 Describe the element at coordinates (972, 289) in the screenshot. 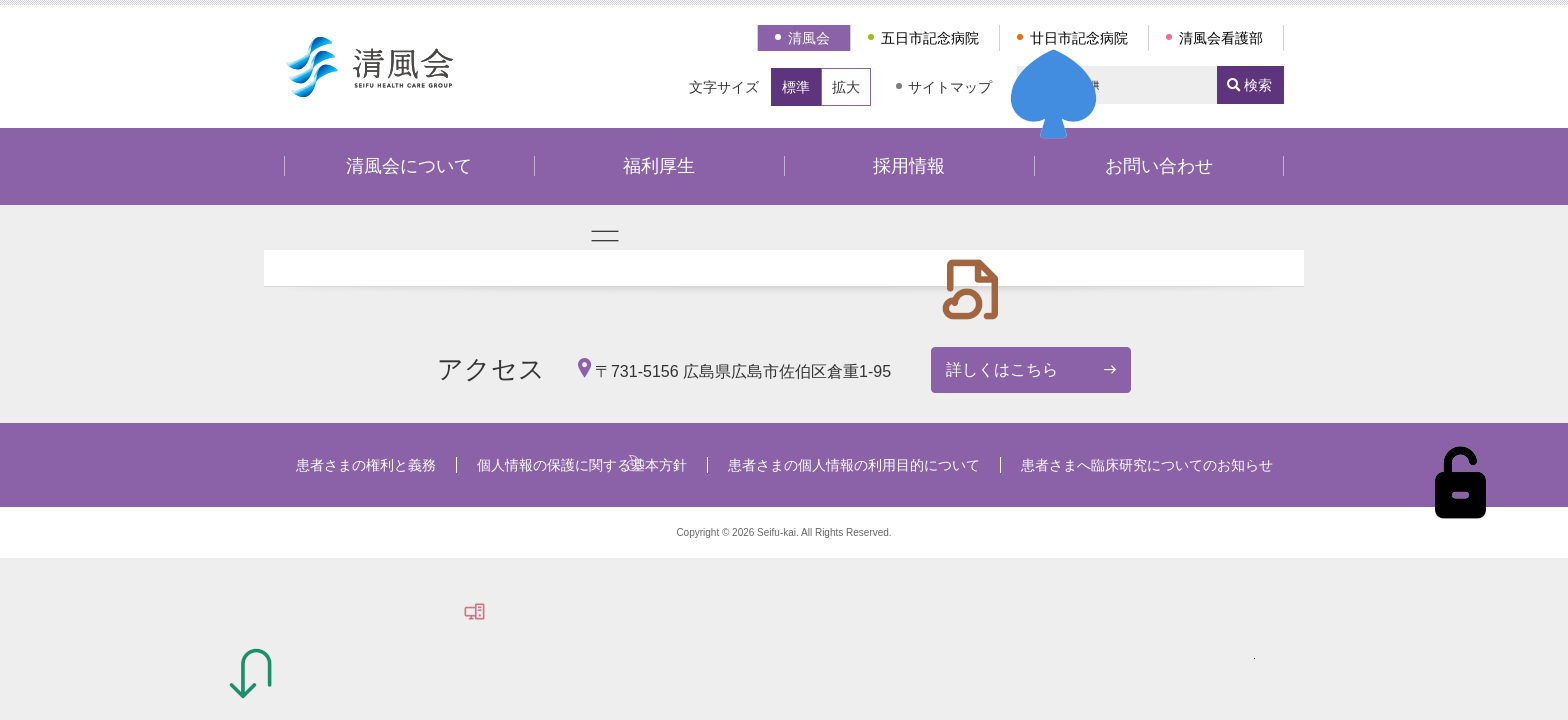

I see `access cloud-stored files` at that location.